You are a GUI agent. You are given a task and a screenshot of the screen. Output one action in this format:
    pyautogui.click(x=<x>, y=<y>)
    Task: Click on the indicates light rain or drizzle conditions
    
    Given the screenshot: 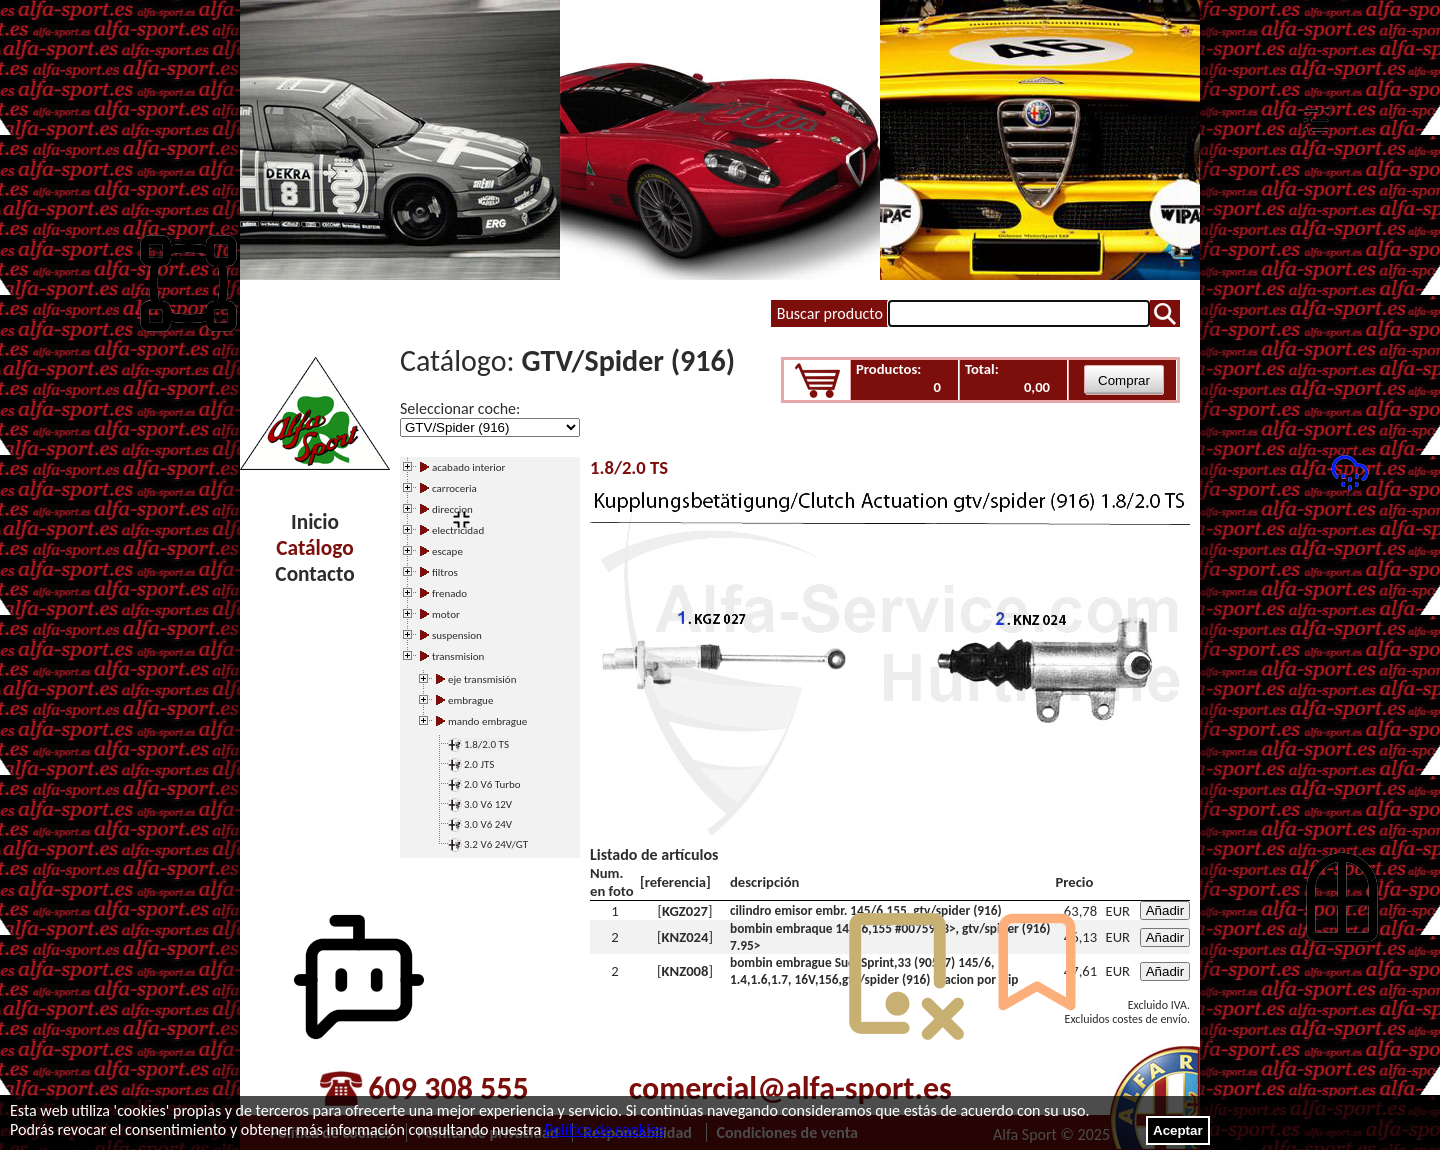 What is the action you would take?
    pyautogui.click(x=1350, y=472)
    